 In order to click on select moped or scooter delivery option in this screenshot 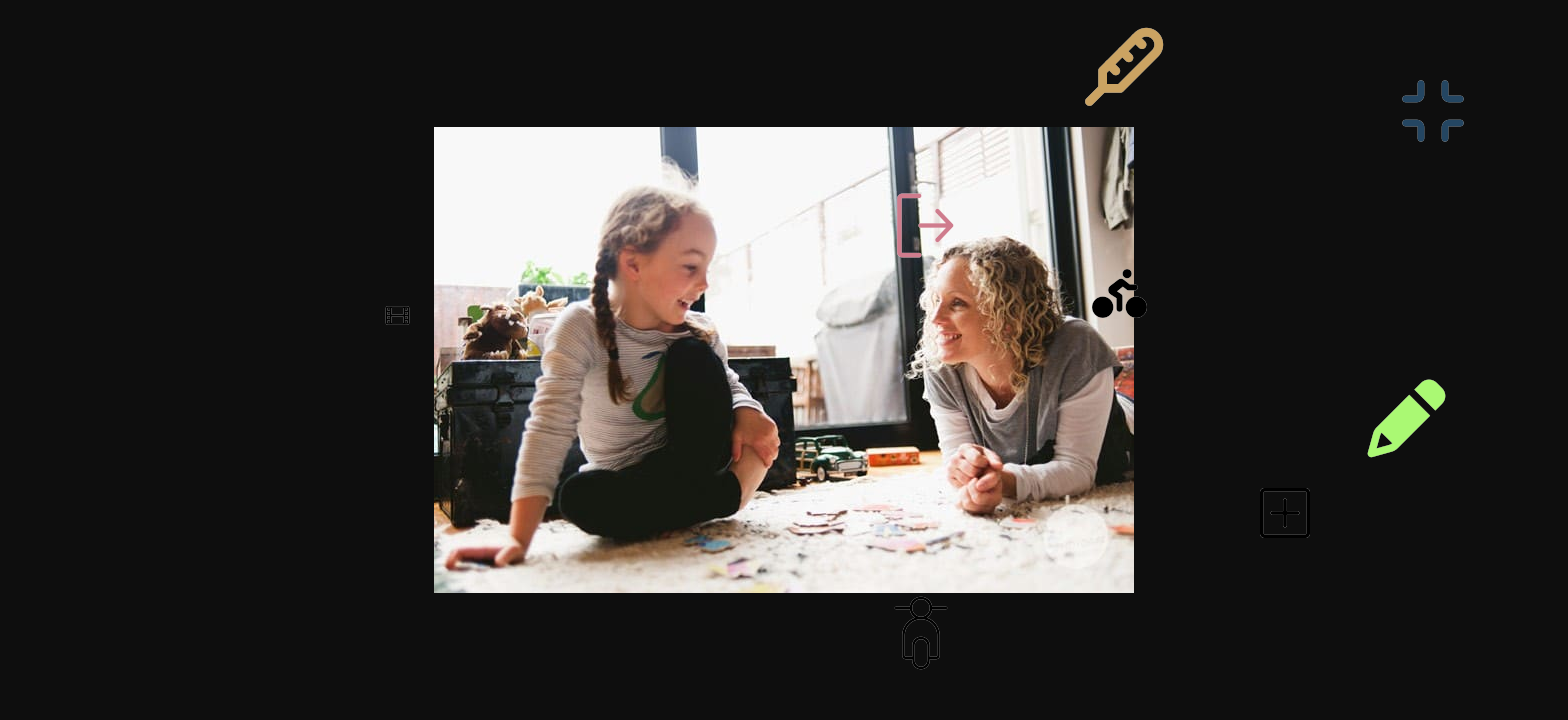, I will do `click(921, 633)`.